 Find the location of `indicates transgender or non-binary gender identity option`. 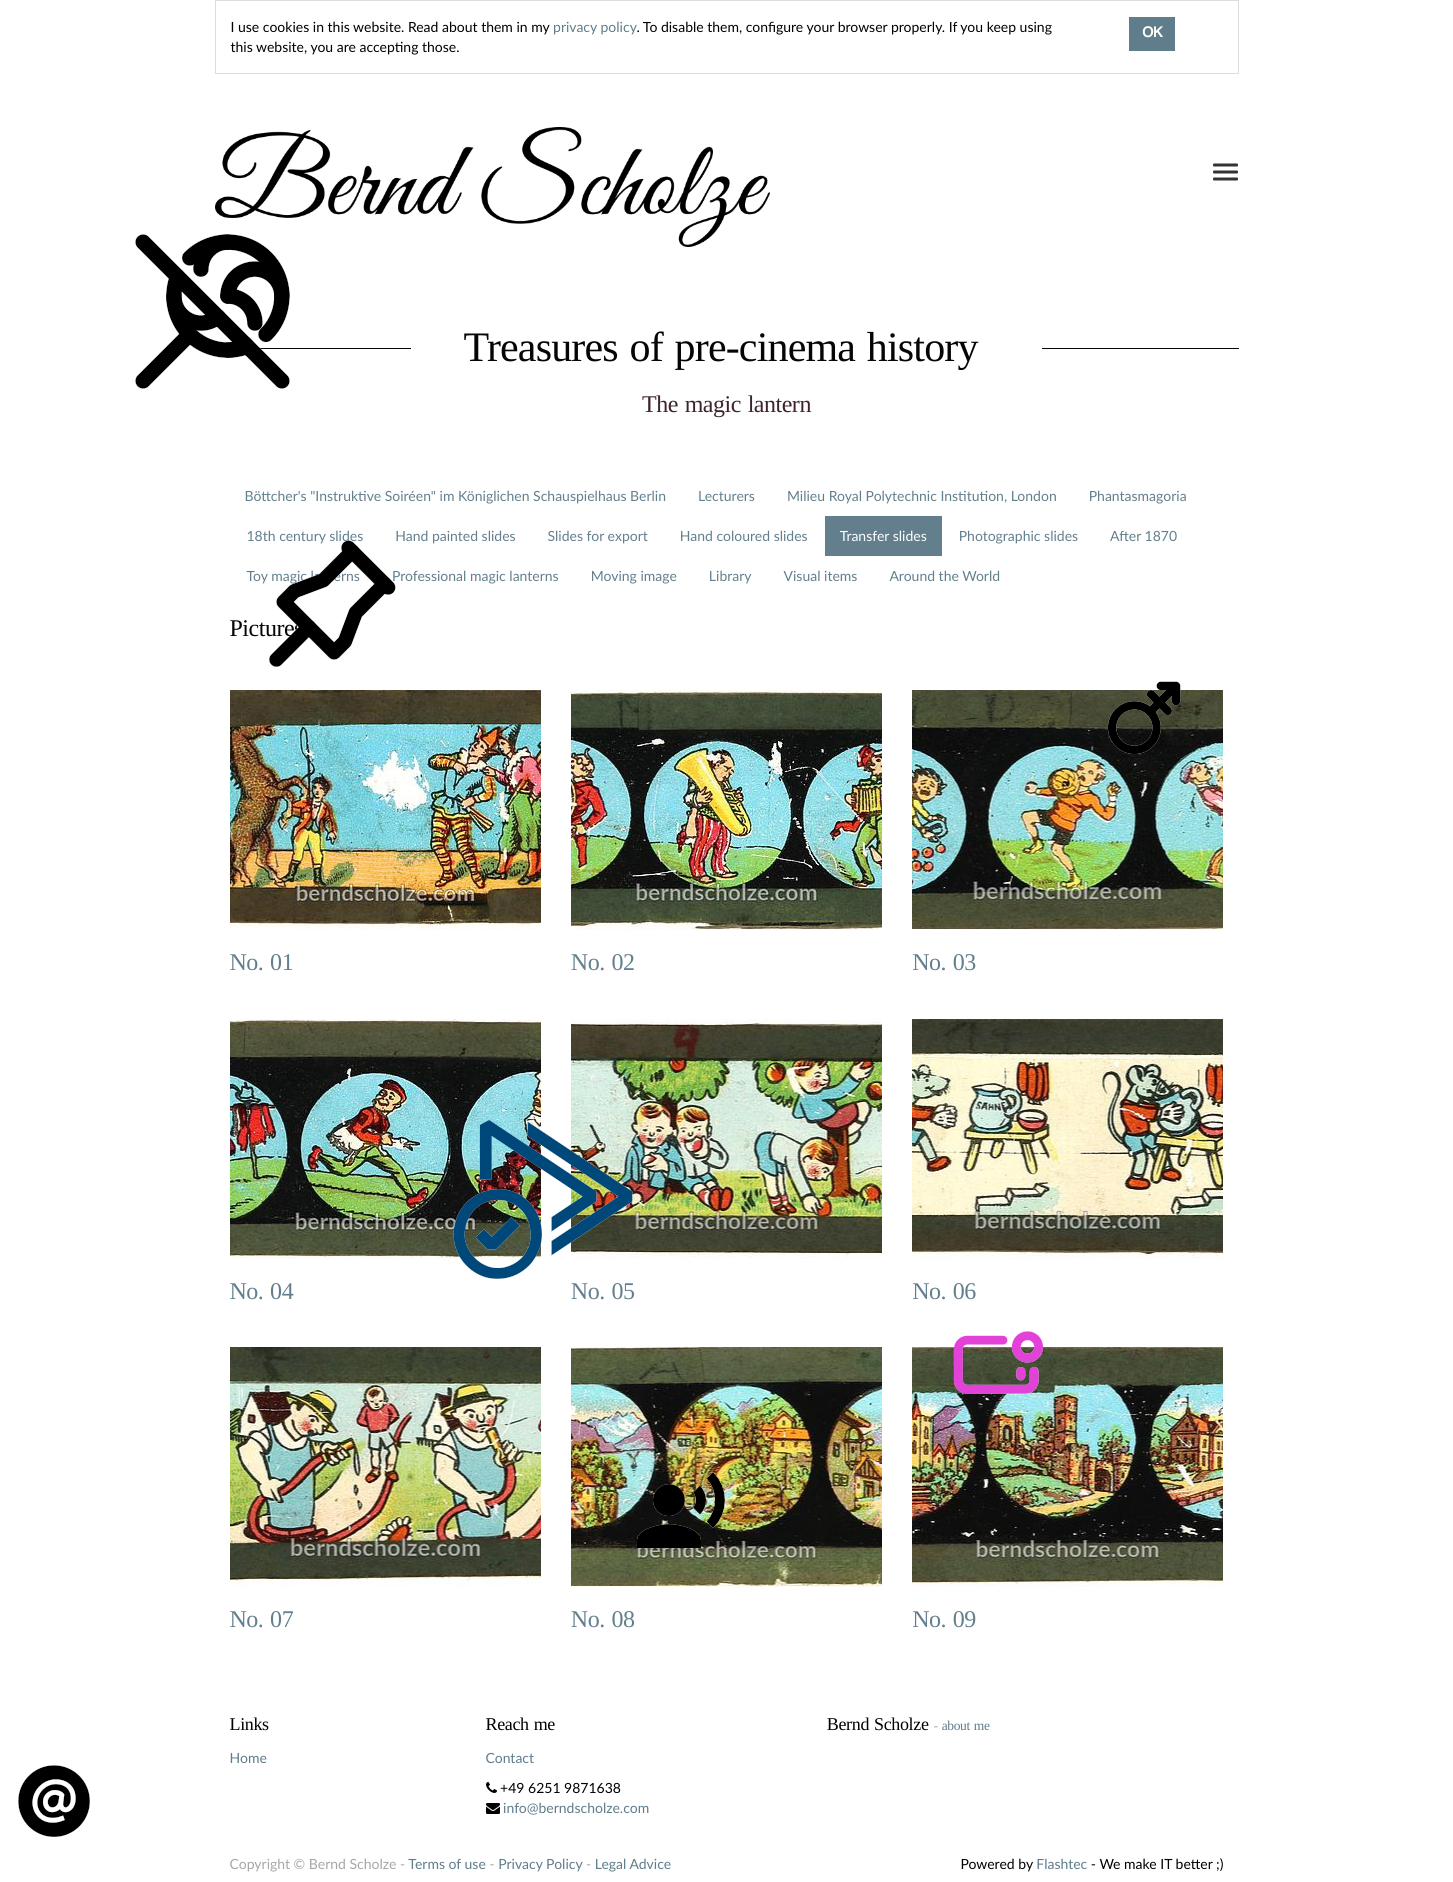

indicates transgender or non-binary gender identity option is located at coordinates (1145, 716).